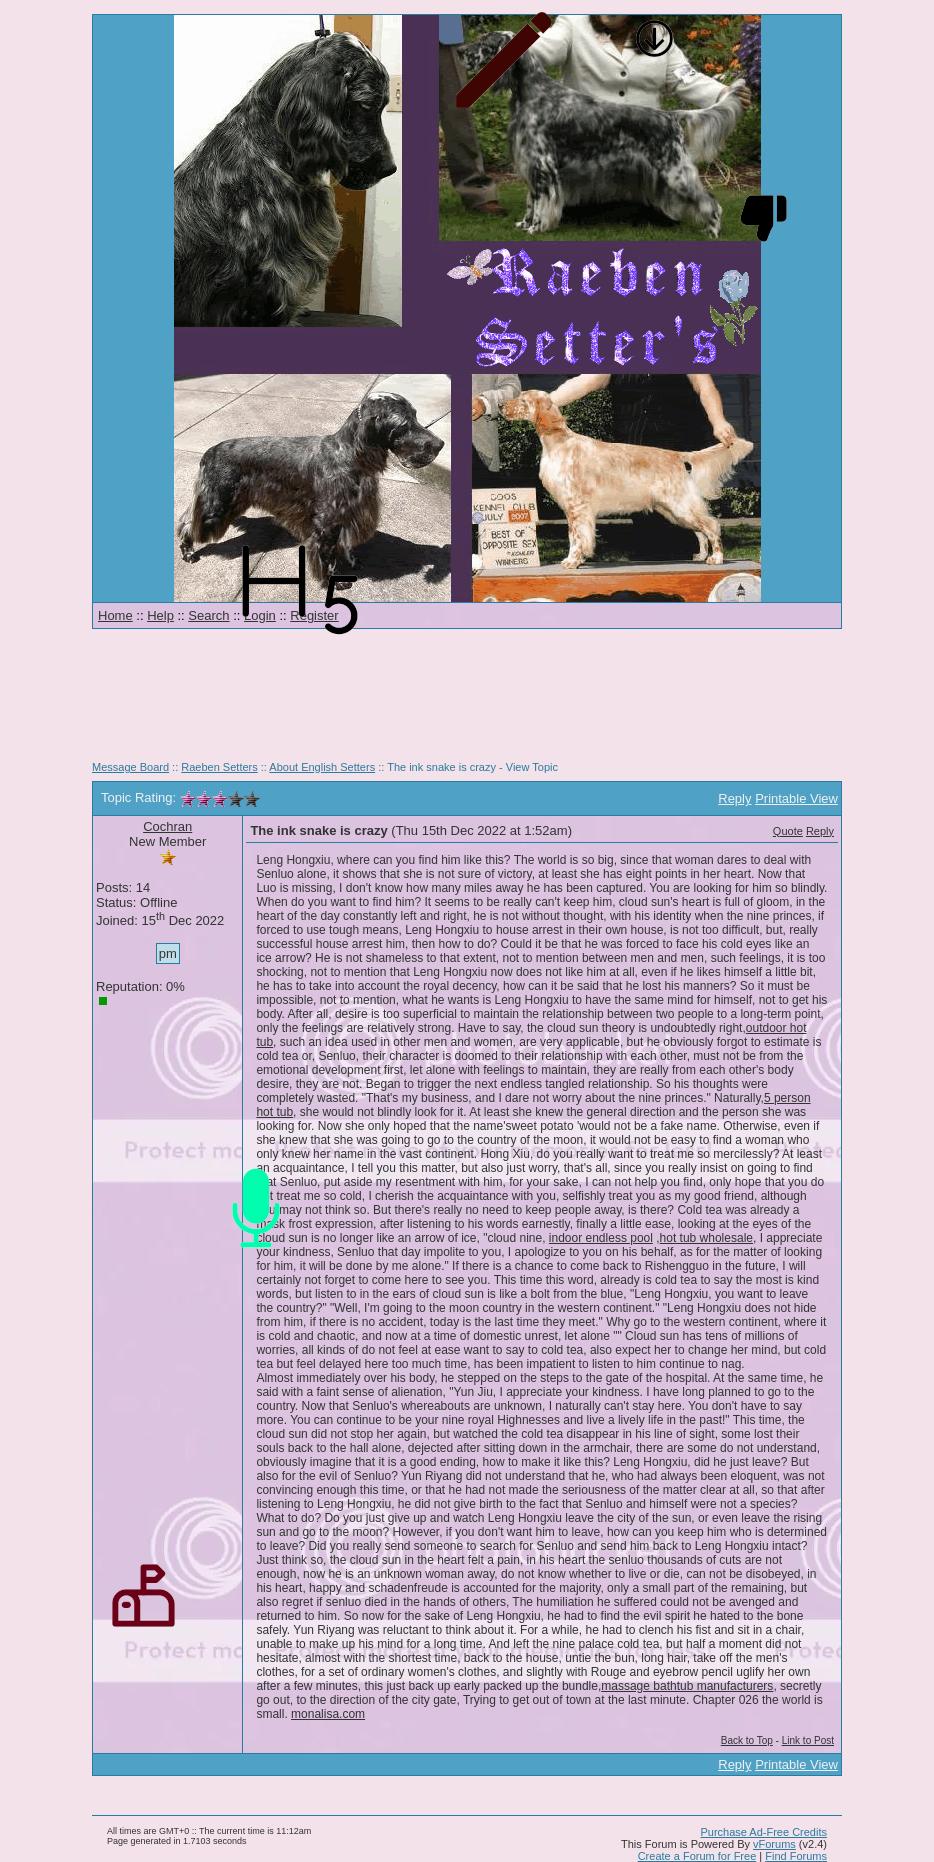  What do you see at coordinates (654, 38) in the screenshot?
I see `download a file or resource` at bounding box center [654, 38].